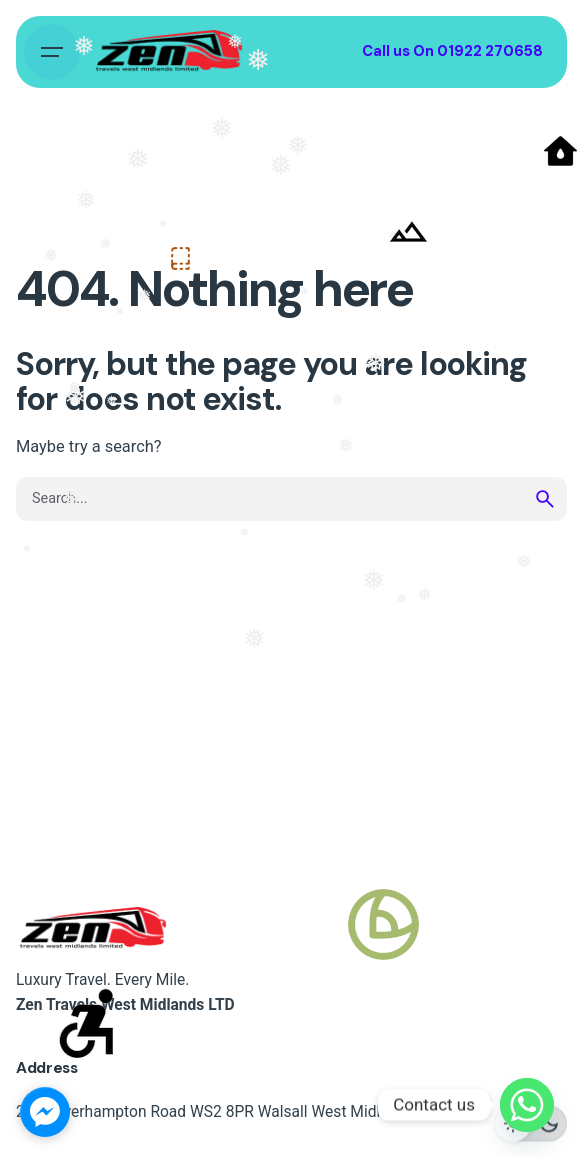 The height and width of the screenshot is (1157, 583). Describe the element at coordinates (180, 258) in the screenshot. I see `draft or unpublished document` at that location.